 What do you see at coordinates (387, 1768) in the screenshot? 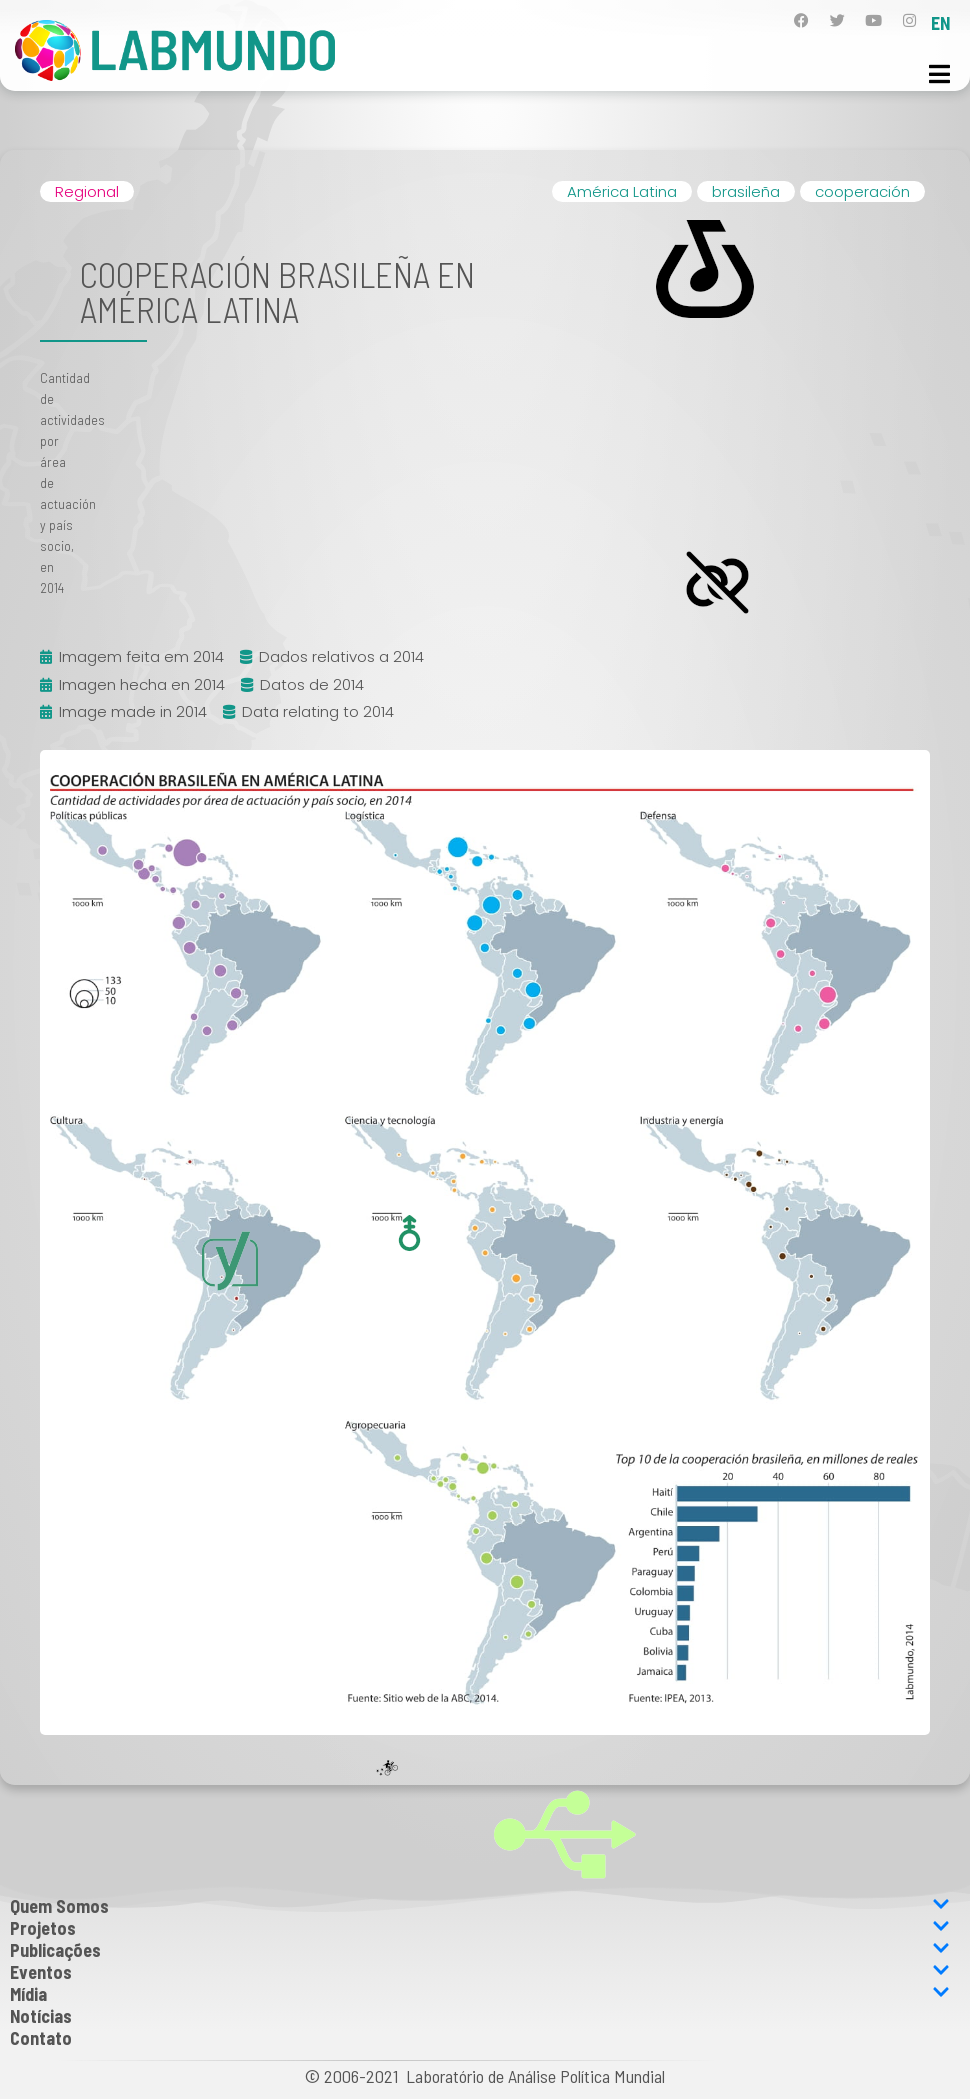
I see `open the Postmates delivery app` at bounding box center [387, 1768].